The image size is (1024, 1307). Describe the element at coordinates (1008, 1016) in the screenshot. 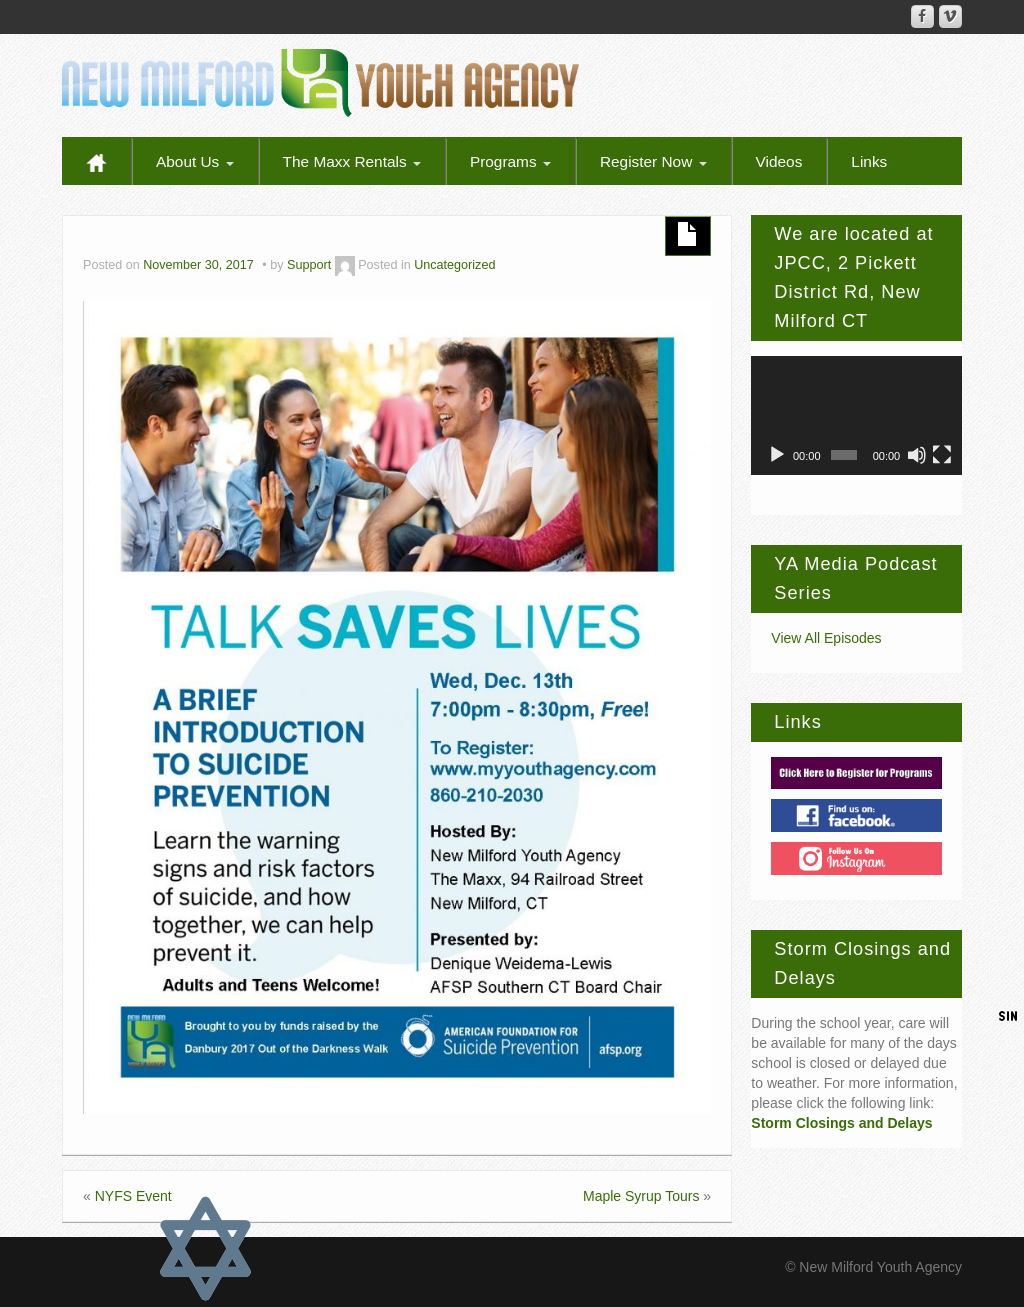

I see `access sine function in calculator` at that location.